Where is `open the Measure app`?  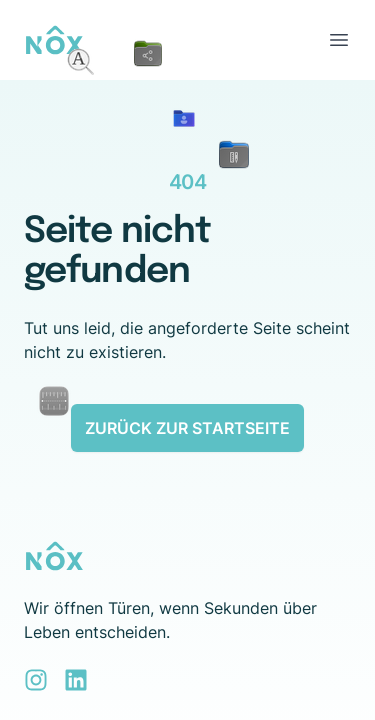
open the Measure app is located at coordinates (54, 401).